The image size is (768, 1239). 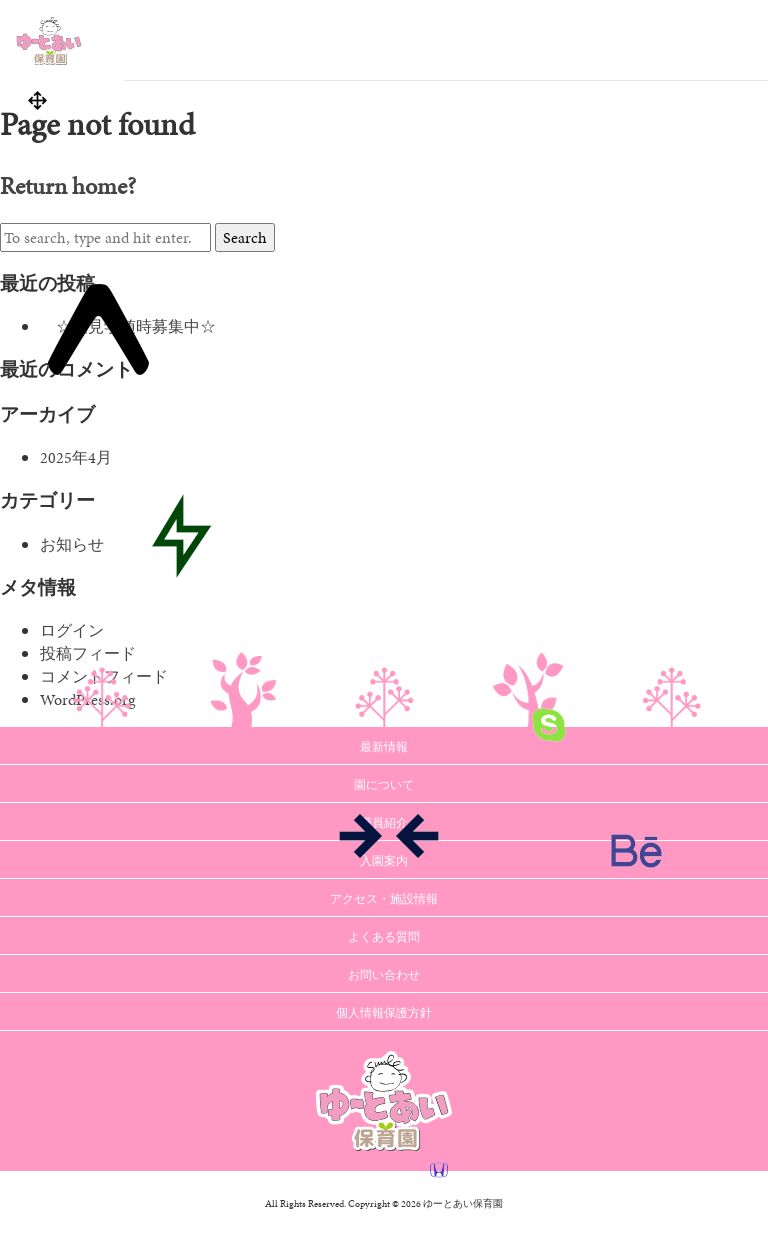 I want to click on drag to reposition element, so click(x=37, y=100).